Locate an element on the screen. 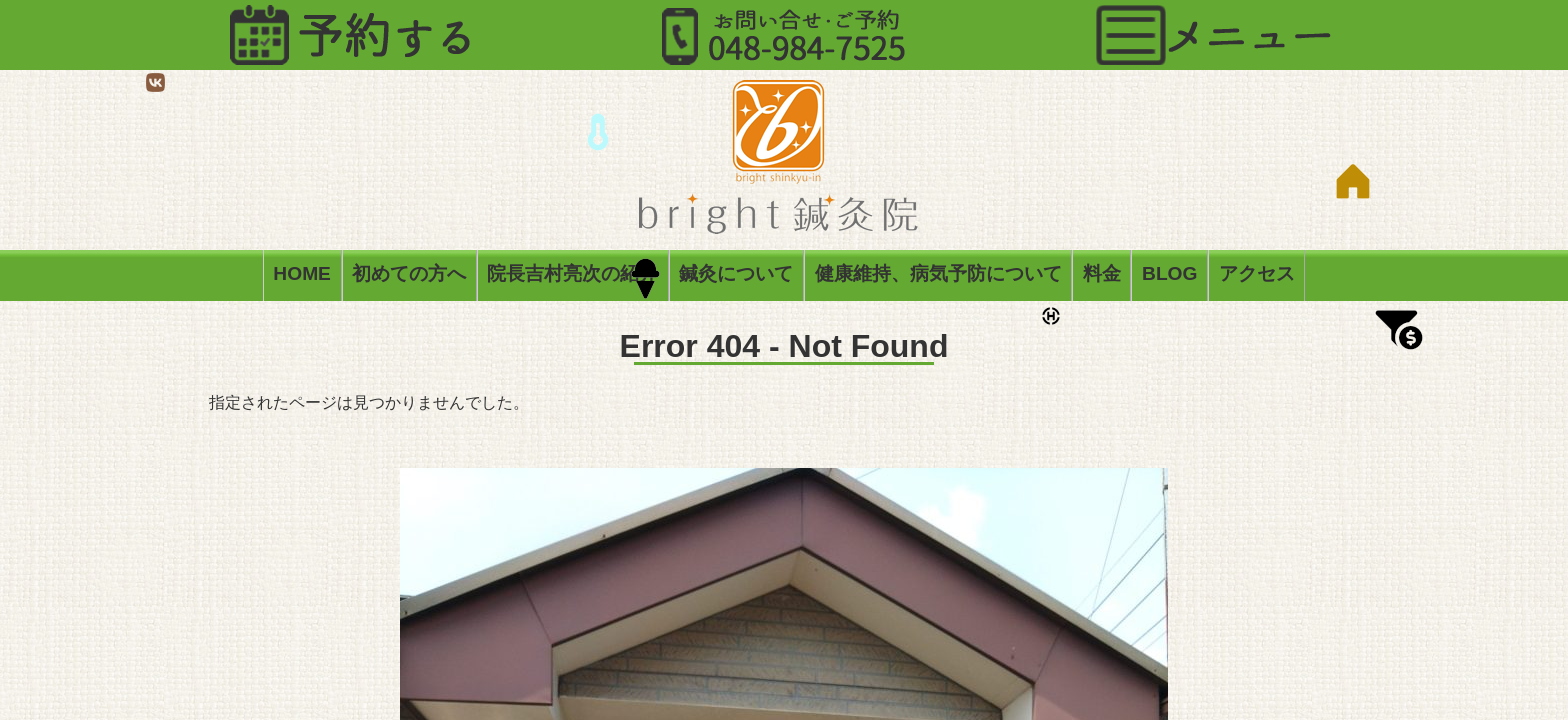 Image resolution: width=1568 pixels, height=720 pixels. indicates high temperature or heat level is located at coordinates (598, 132).